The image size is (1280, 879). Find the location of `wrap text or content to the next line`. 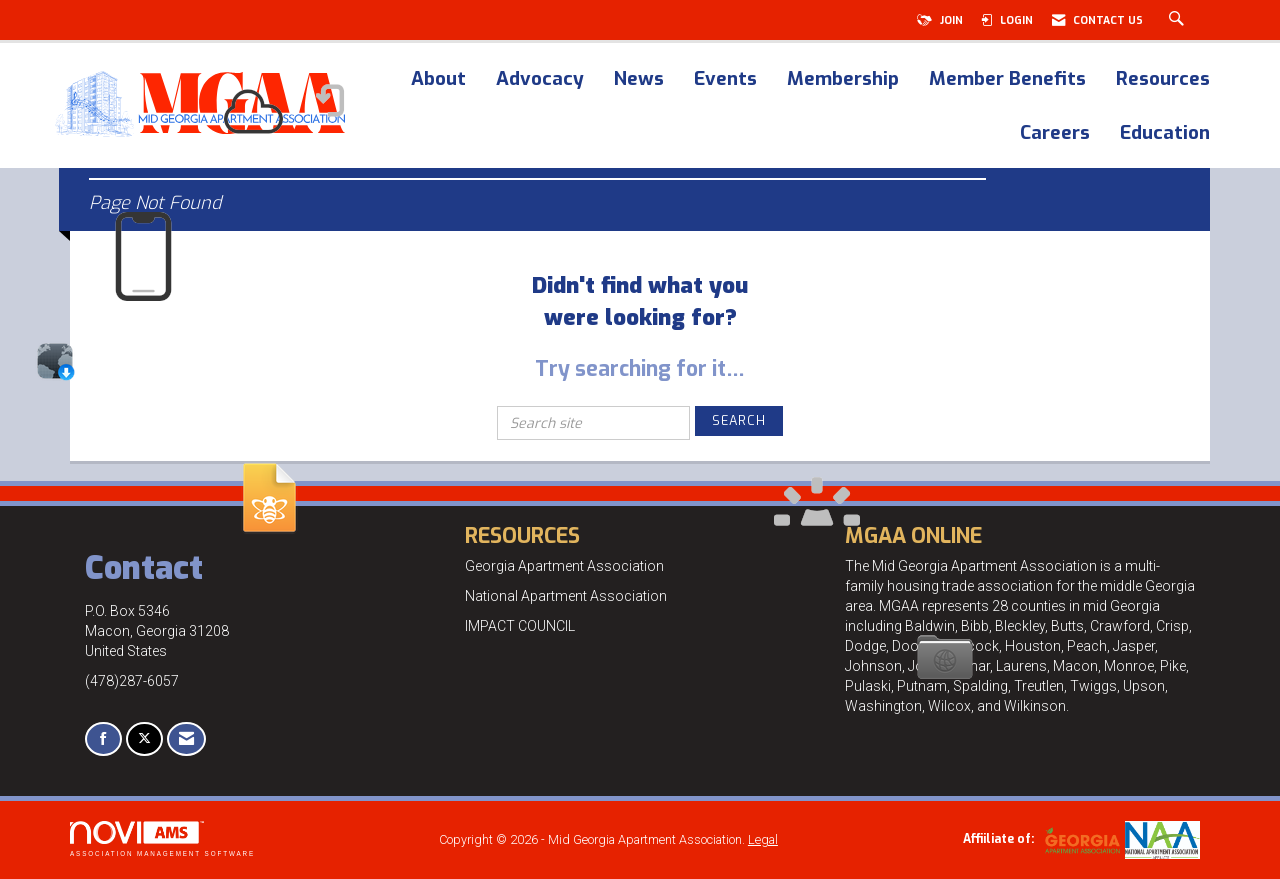

wrap text or content to the next line is located at coordinates (332, 100).